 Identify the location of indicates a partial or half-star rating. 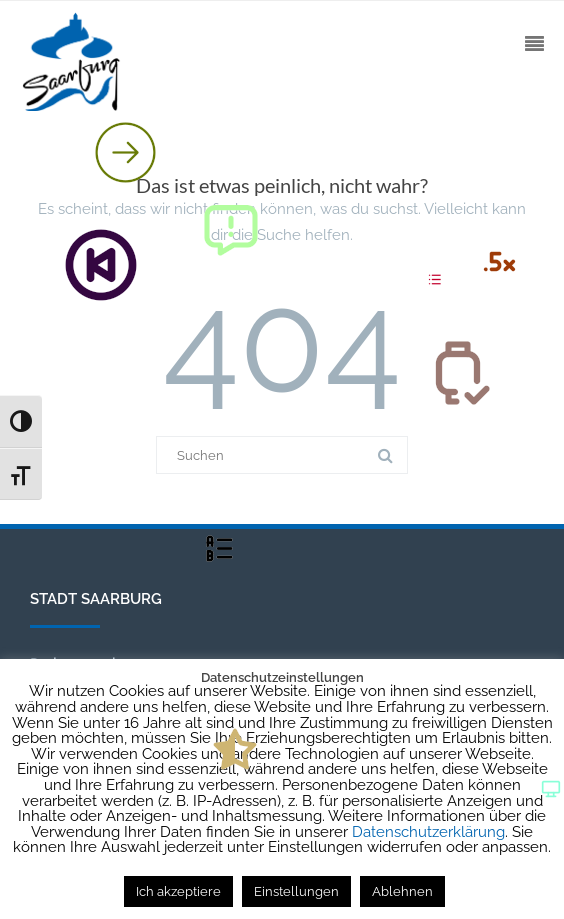
(235, 751).